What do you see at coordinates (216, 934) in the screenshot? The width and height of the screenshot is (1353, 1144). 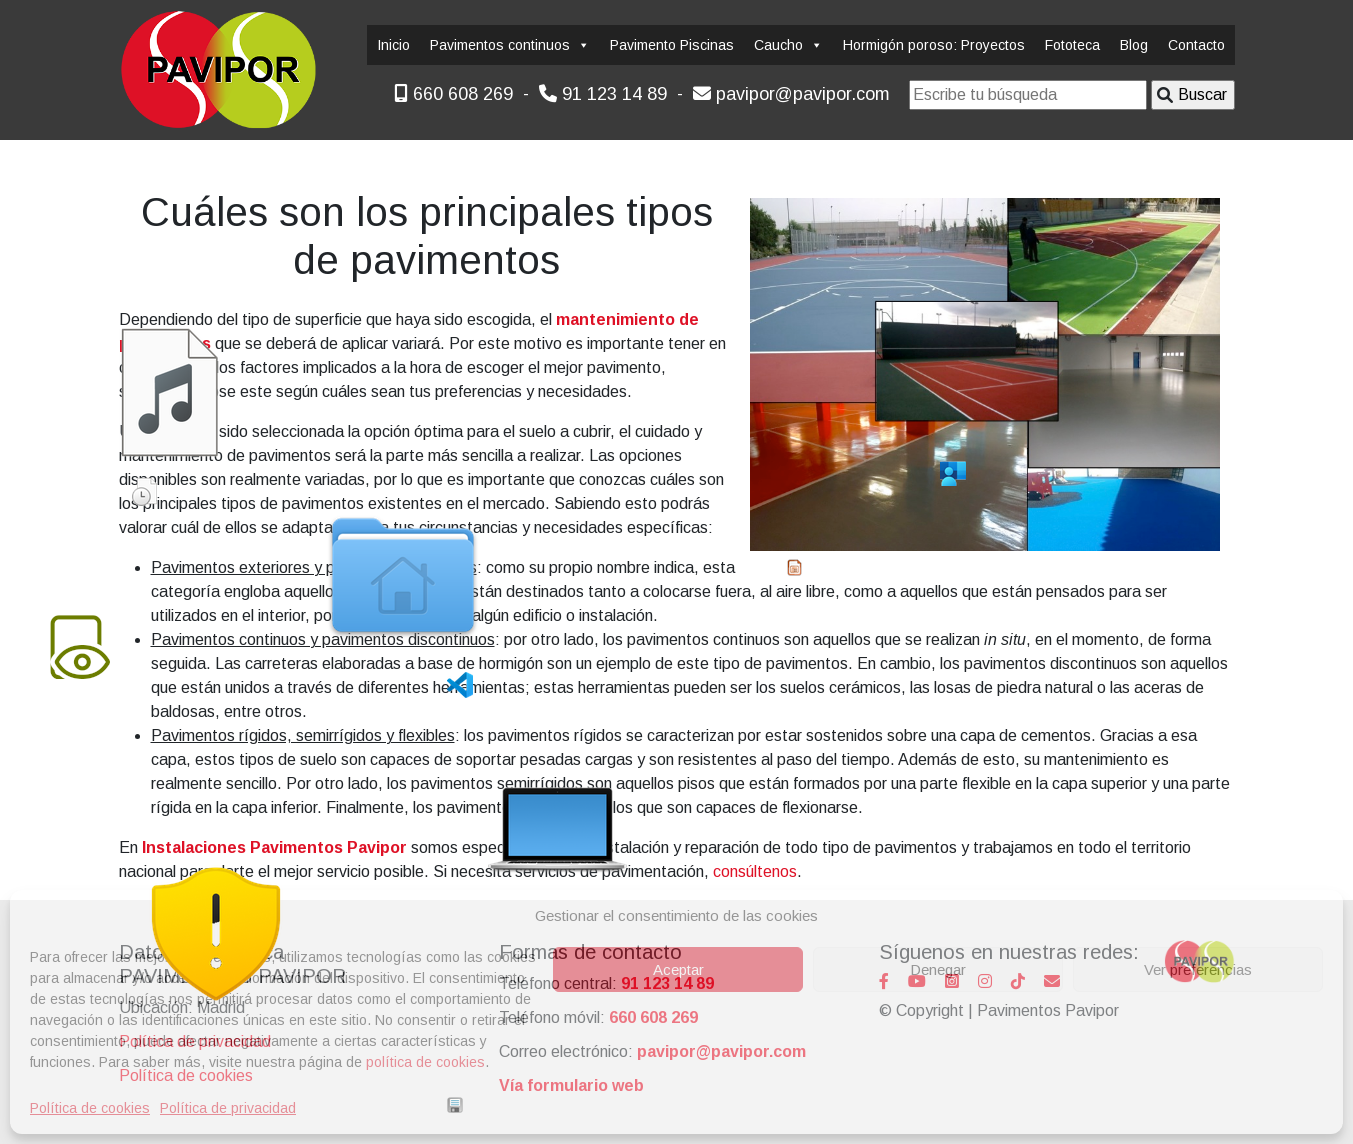 I see `indicates a security warning or alert` at bounding box center [216, 934].